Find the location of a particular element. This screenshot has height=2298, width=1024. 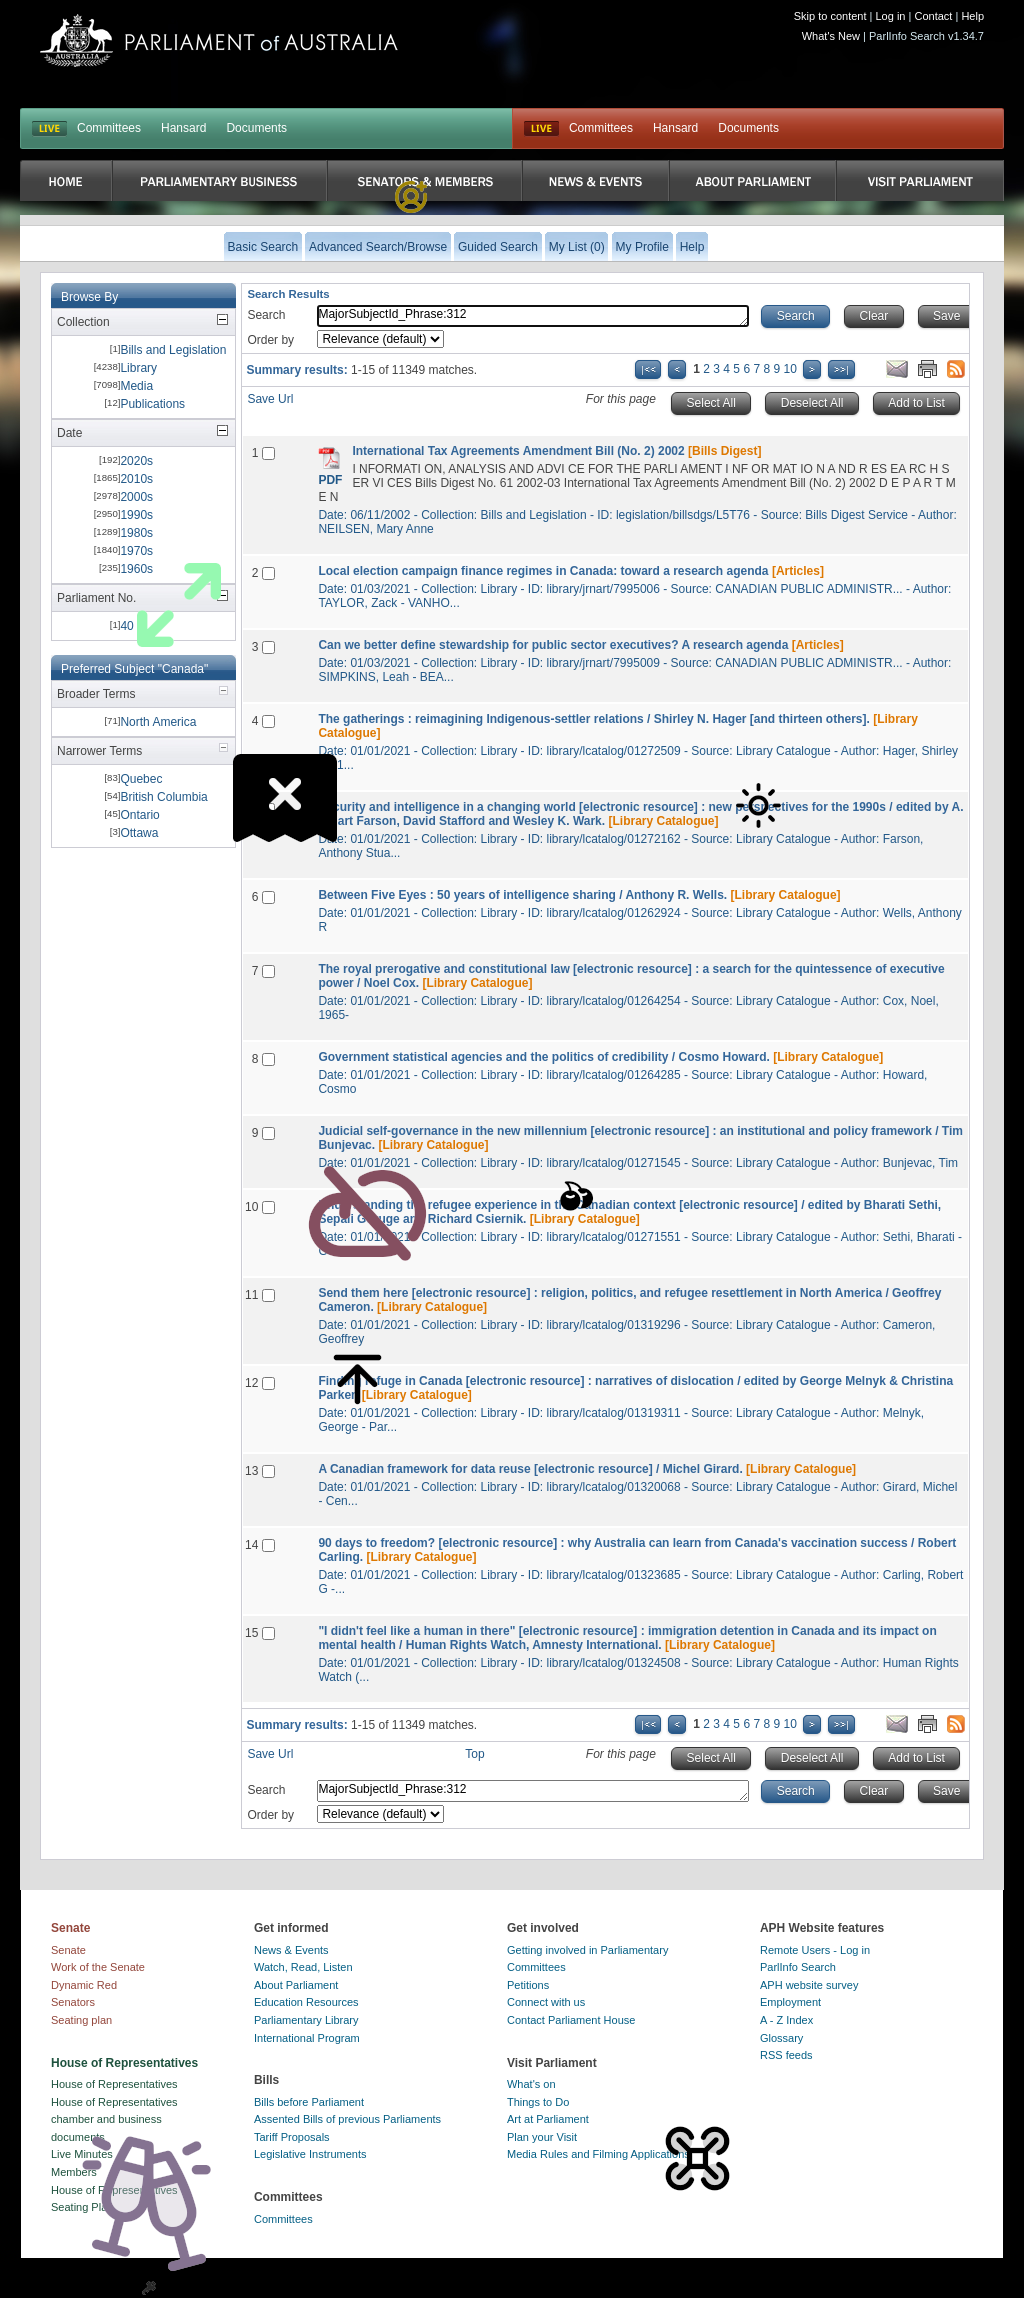

indicates no cloud connection or offline status is located at coordinates (367, 1213).